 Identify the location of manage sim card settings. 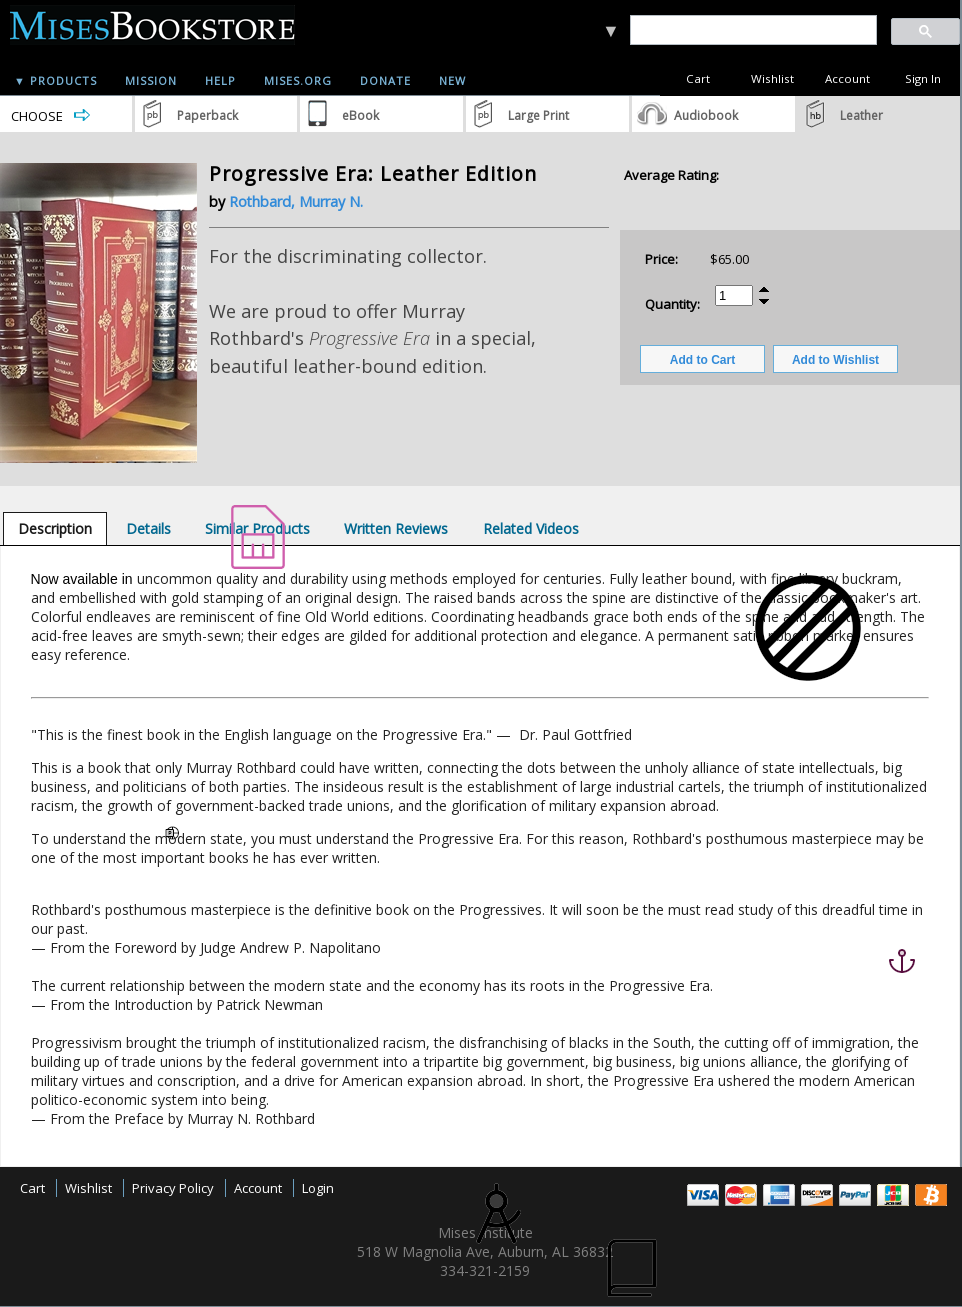
(258, 537).